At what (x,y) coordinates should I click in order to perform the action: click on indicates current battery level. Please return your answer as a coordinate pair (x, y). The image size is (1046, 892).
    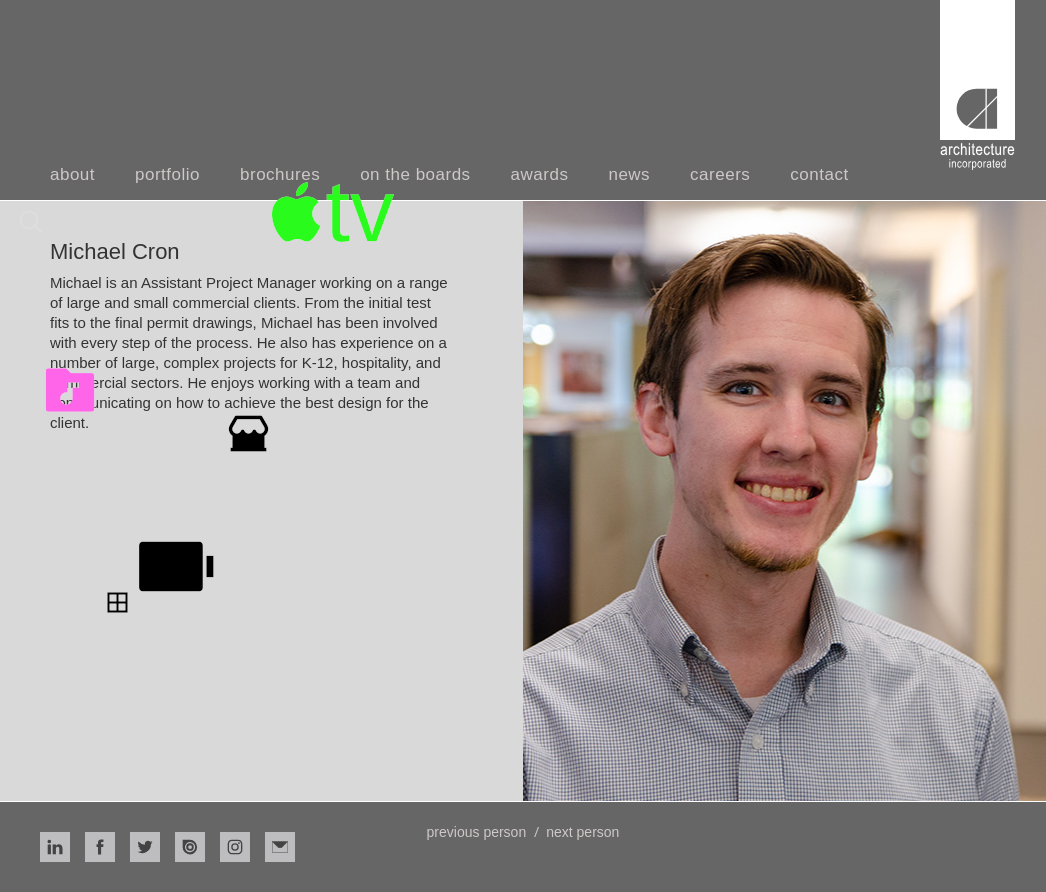
    Looking at the image, I should click on (174, 566).